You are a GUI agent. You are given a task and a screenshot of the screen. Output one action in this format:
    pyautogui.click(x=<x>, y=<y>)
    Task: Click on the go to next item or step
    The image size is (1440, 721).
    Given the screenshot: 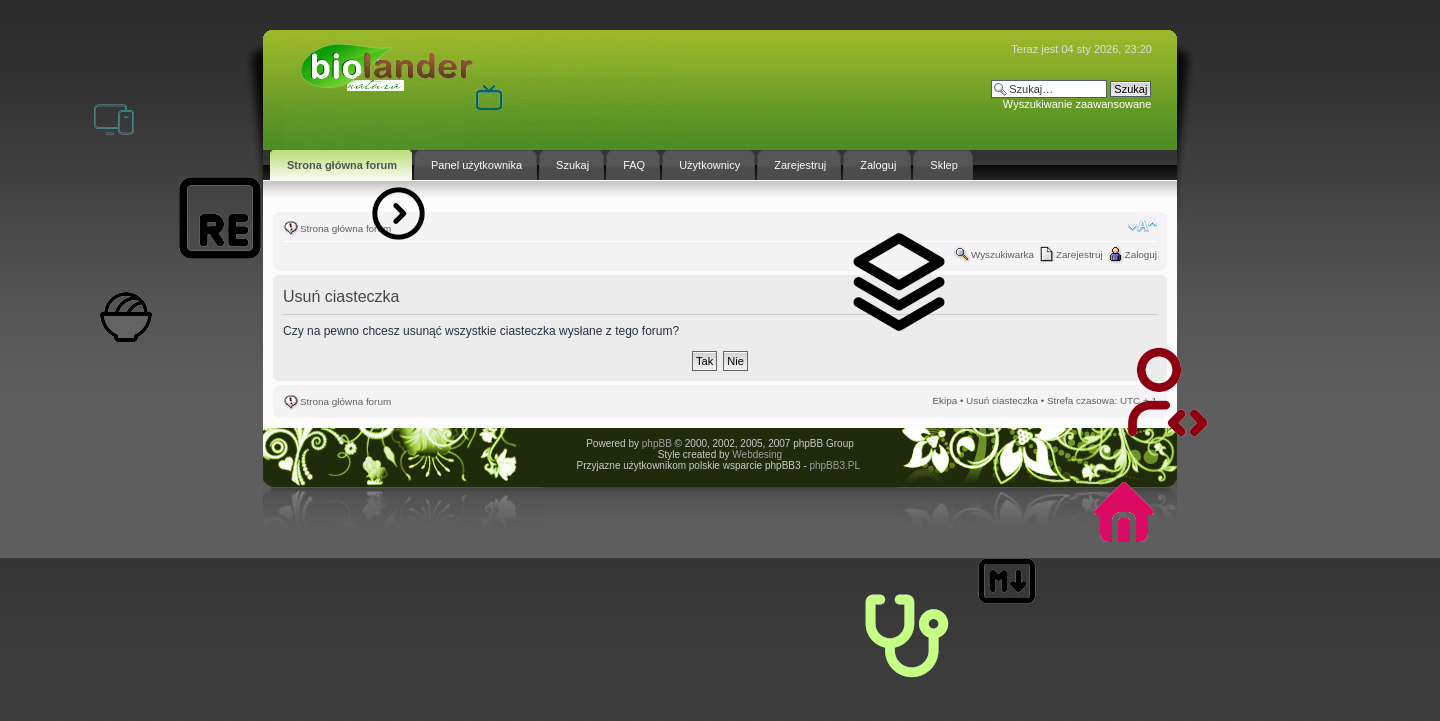 What is the action you would take?
    pyautogui.click(x=398, y=213)
    